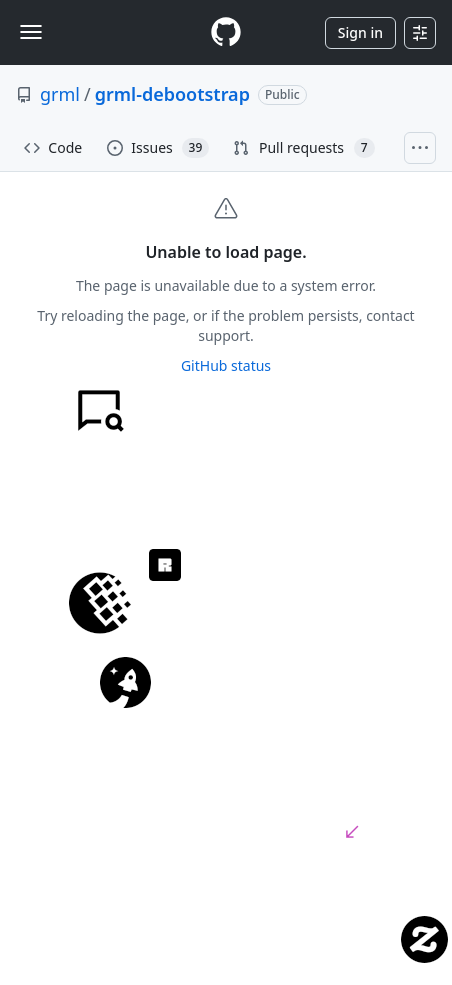  Describe the element at coordinates (125, 682) in the screenshot. I see `starship cross-shell prompt branding` at that location.